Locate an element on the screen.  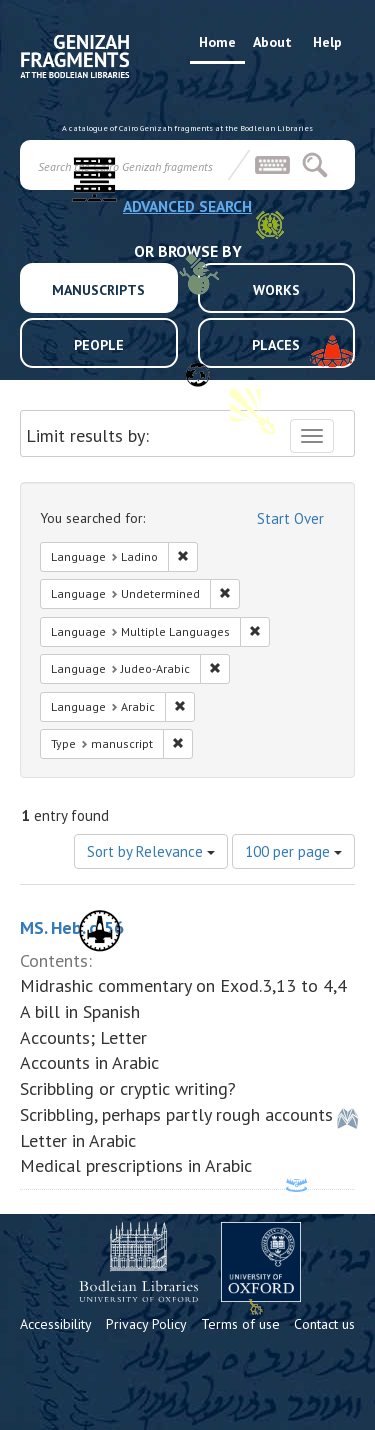
select mexican or latin american themed content is located at coordinates (332, 351).